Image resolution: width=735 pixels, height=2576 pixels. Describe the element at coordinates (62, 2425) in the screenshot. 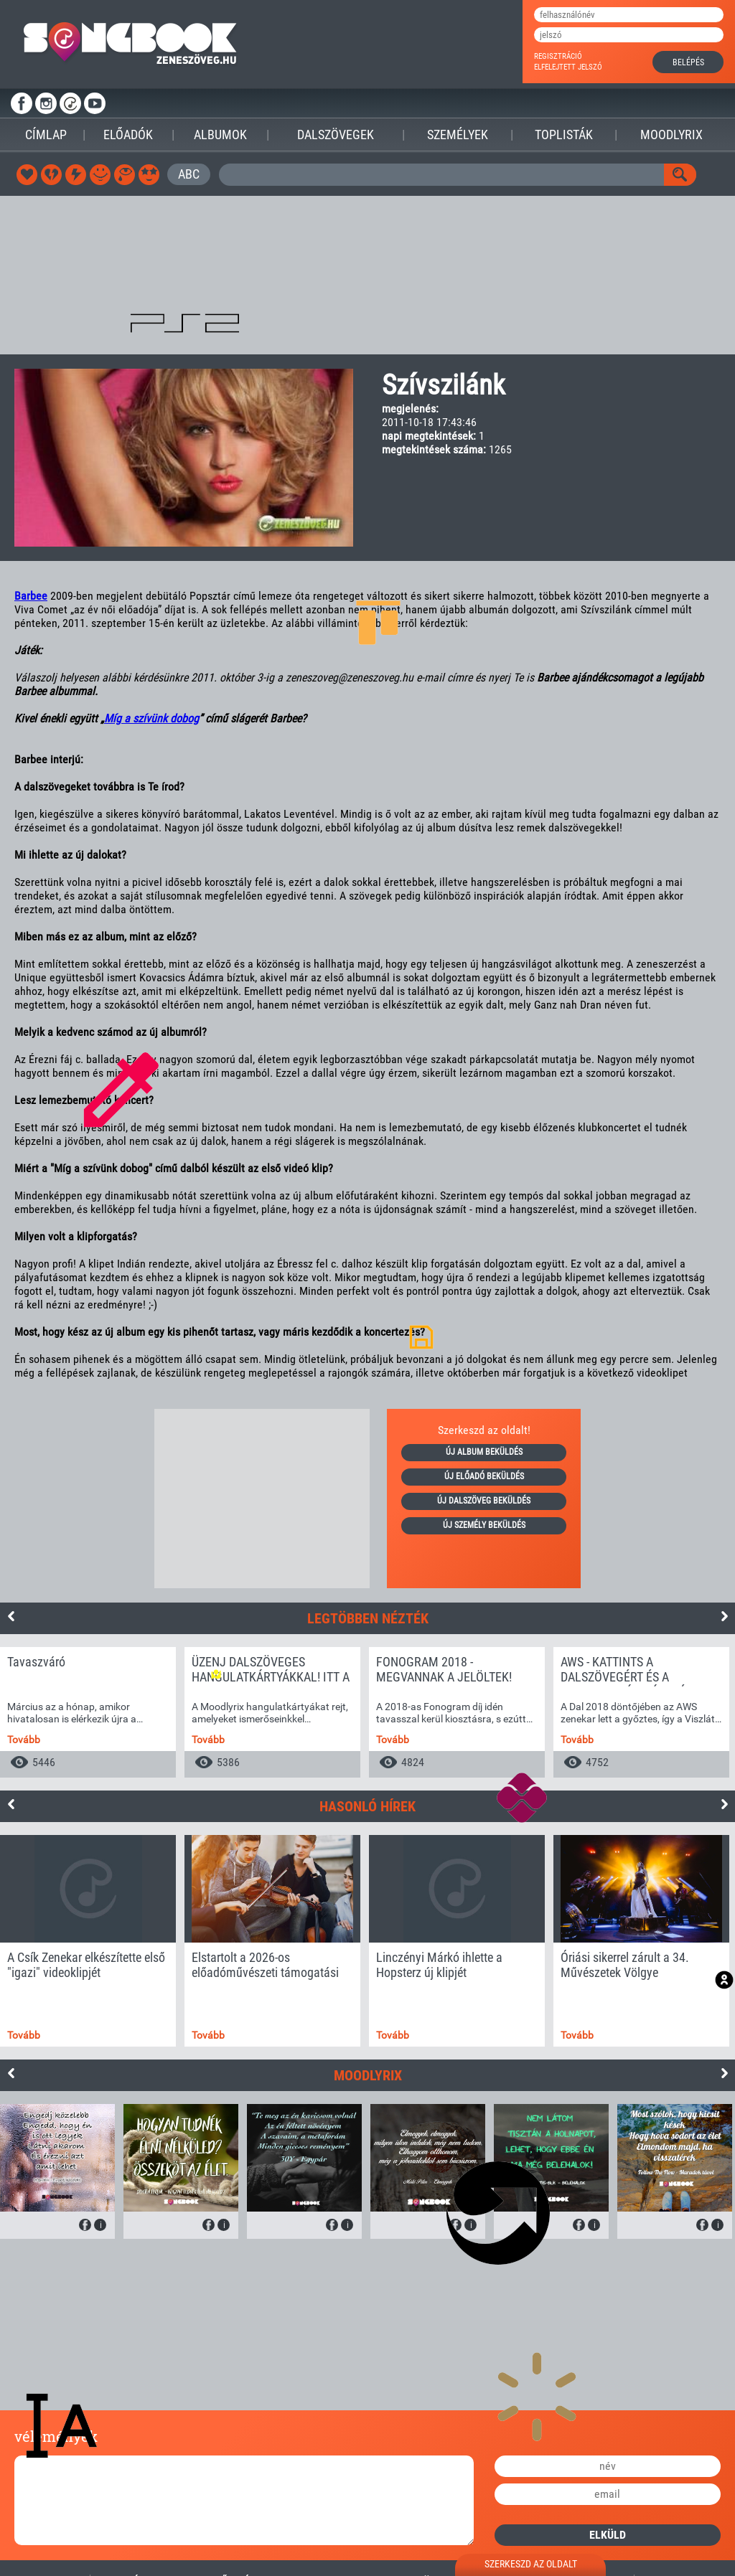

I see `adjust text line height spacing` at that location.